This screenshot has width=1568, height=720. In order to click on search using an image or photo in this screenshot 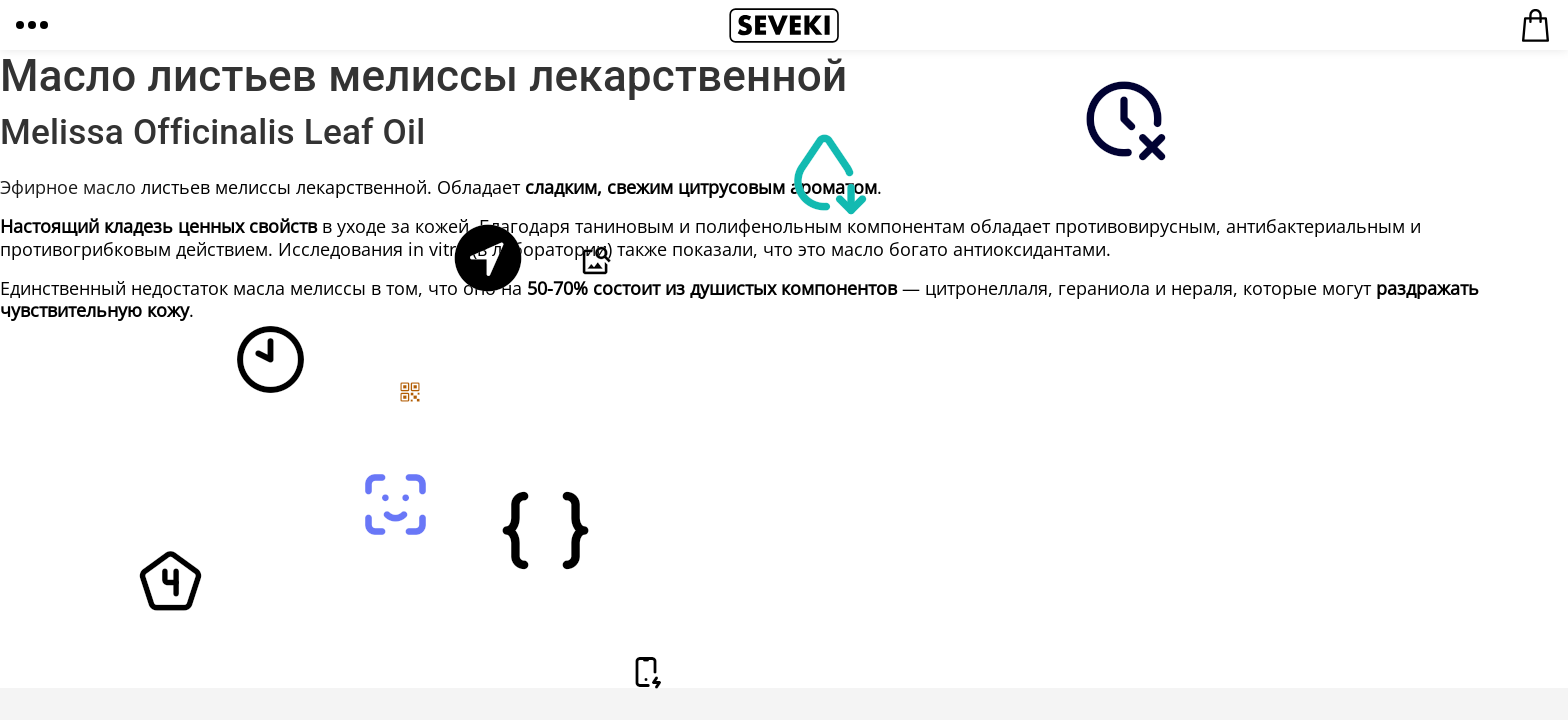, I will do `click(596, 260)`.